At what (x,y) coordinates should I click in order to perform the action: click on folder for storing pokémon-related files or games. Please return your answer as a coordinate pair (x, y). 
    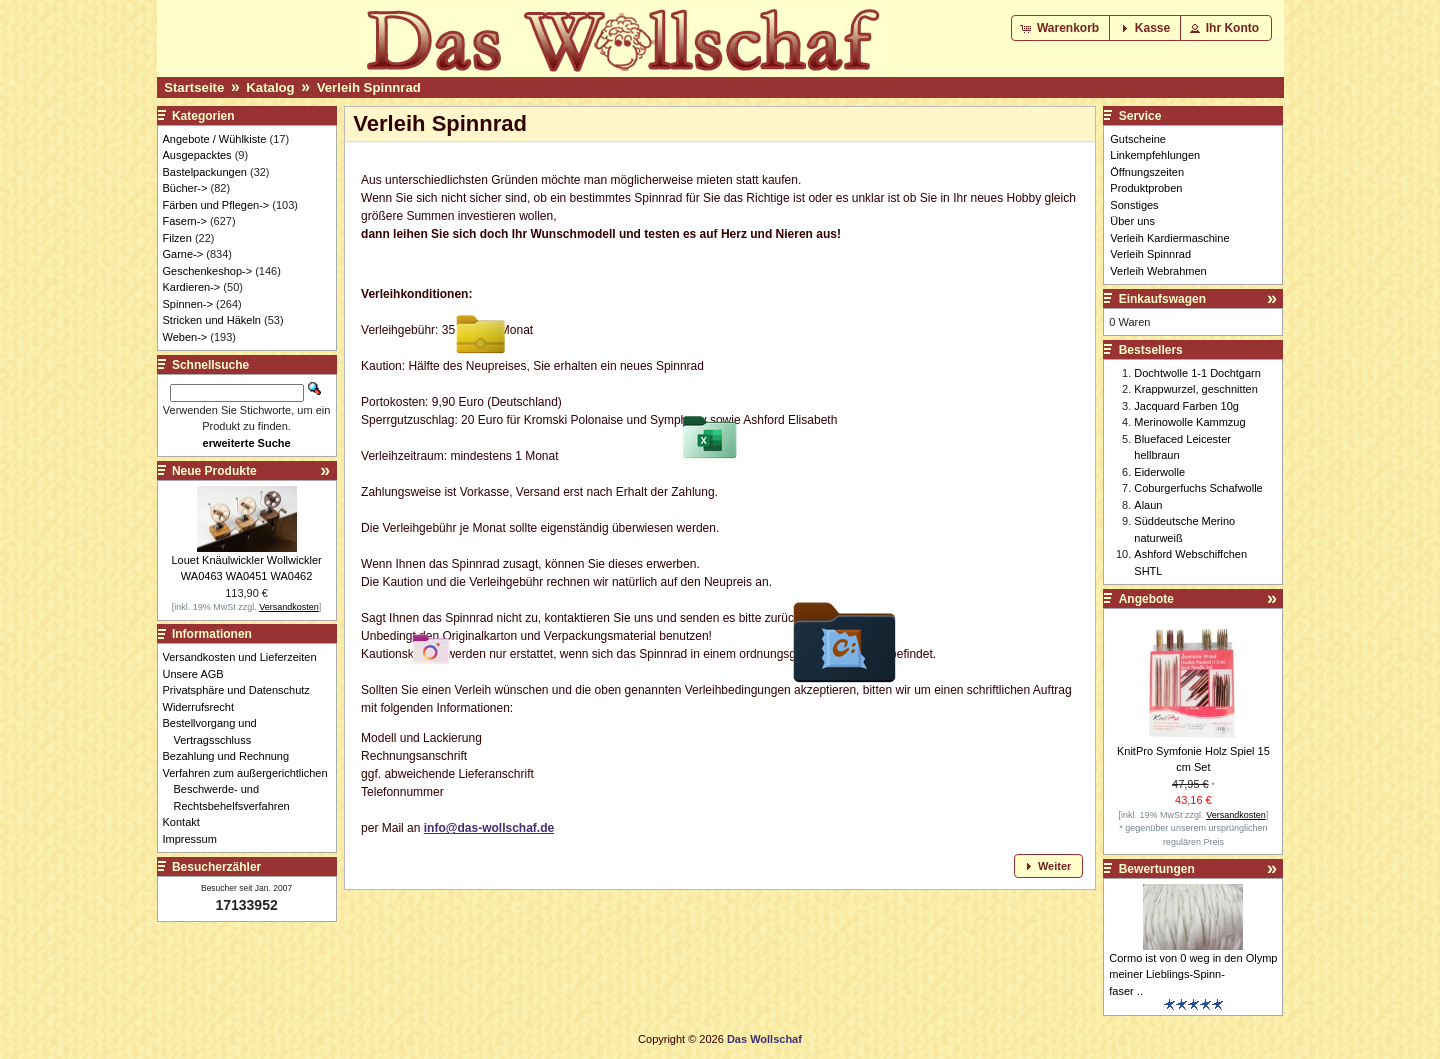
    Looking at the image, I should click on (480, 335).